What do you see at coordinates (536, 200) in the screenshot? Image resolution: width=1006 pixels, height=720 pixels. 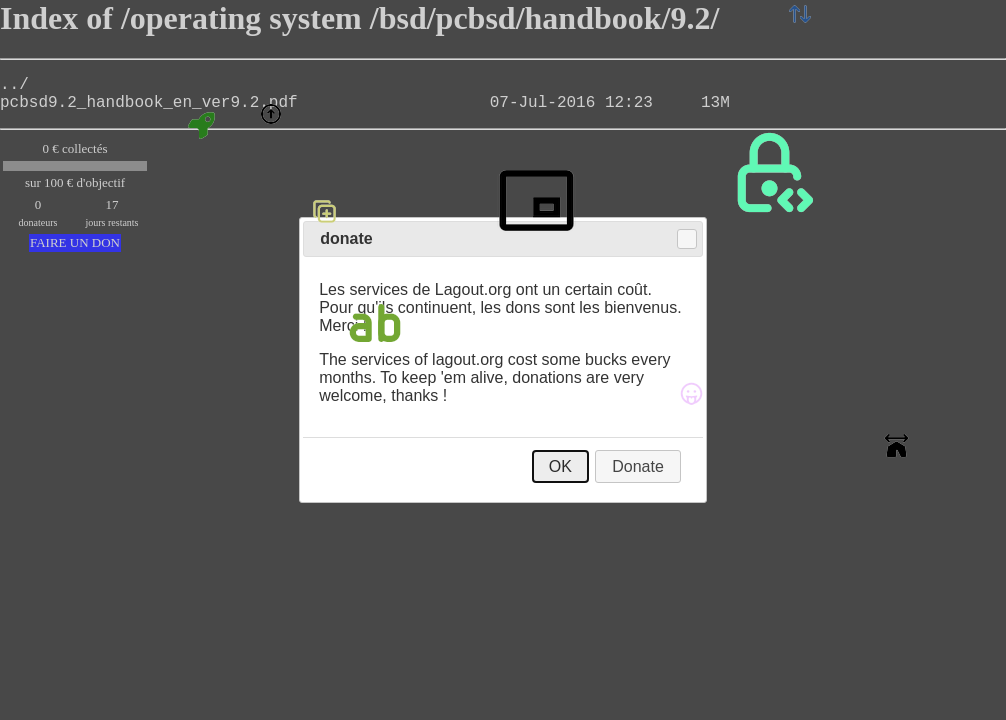 I see `enable picture-in-picture mode` at bounding box center [536, 200].